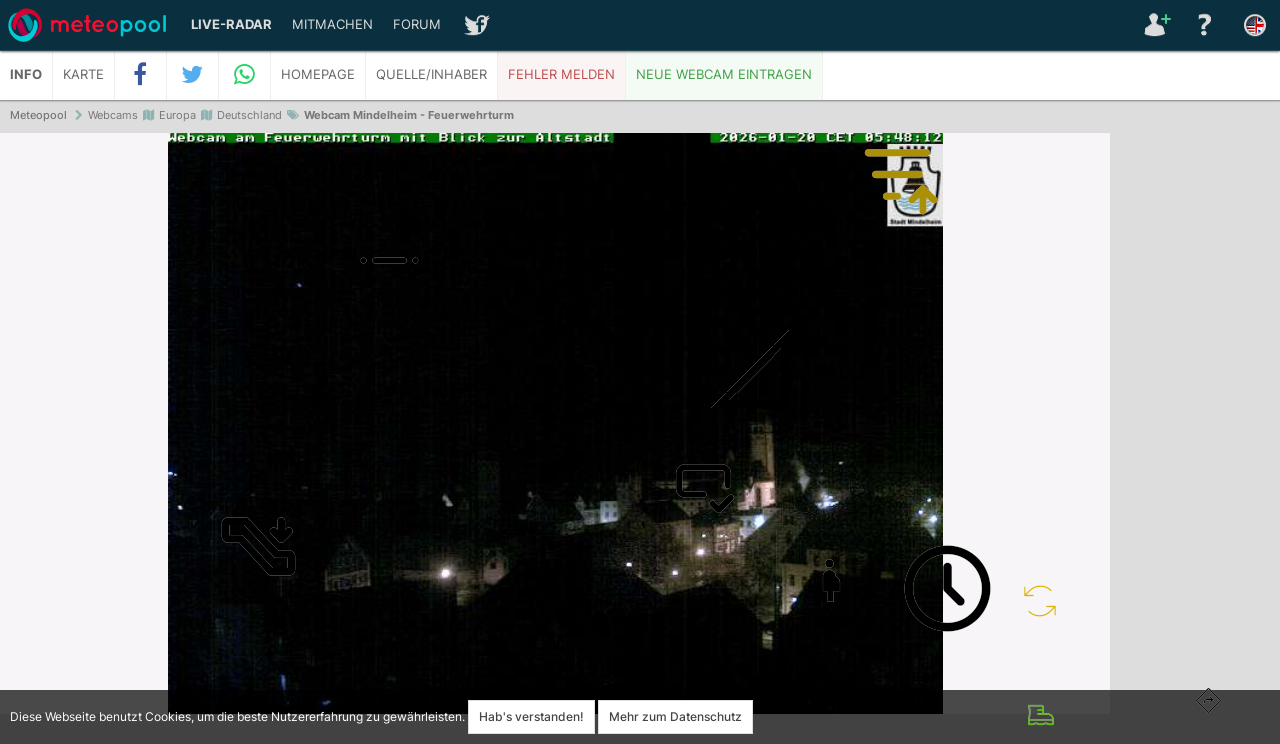 This screenshot has width=1280, height=744. What do you see at coordinates (1040, 715) in the screenshot?
I see `select footwear or boot category` at bounding box center [1040, 715].